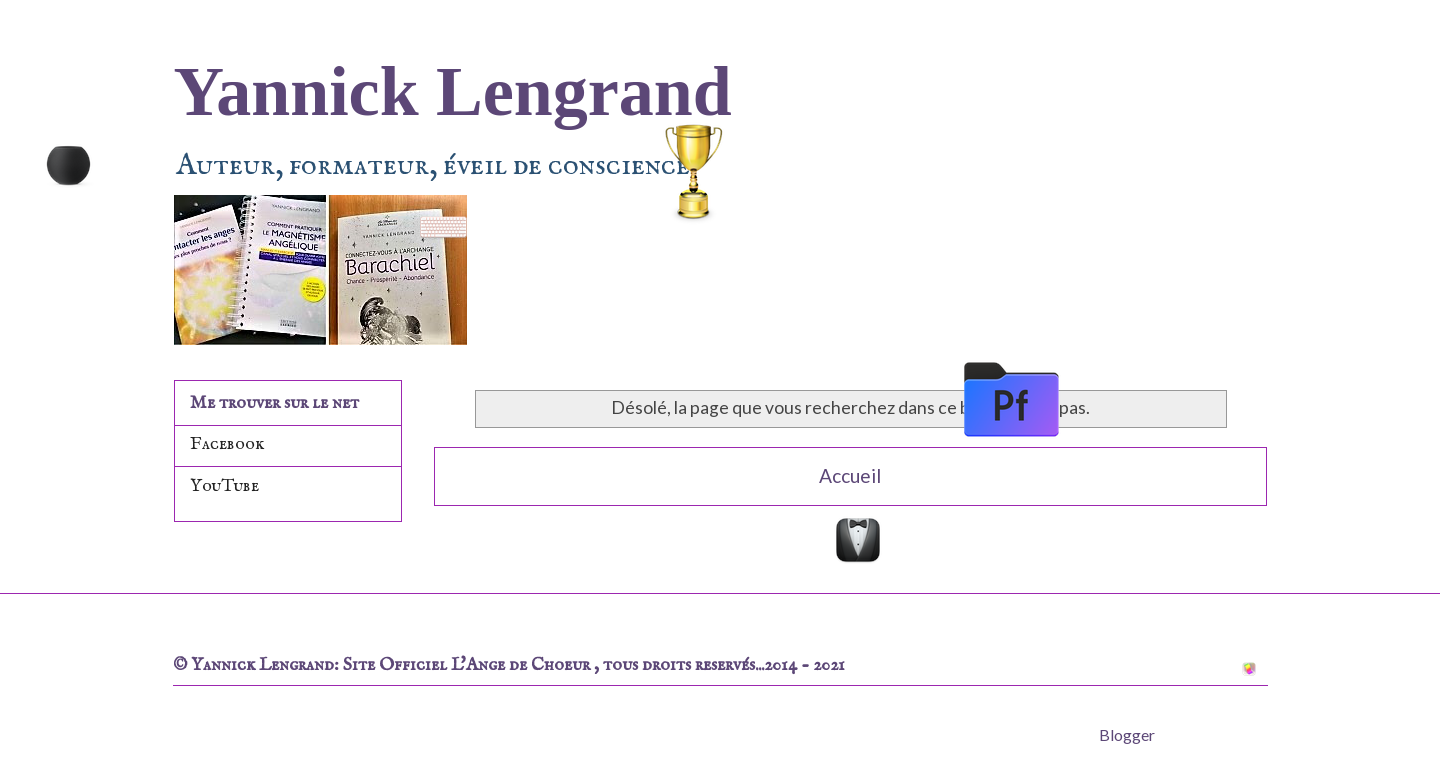  I want to click on indicates a gold-level achievement or first place ranking, so click(696, 171).